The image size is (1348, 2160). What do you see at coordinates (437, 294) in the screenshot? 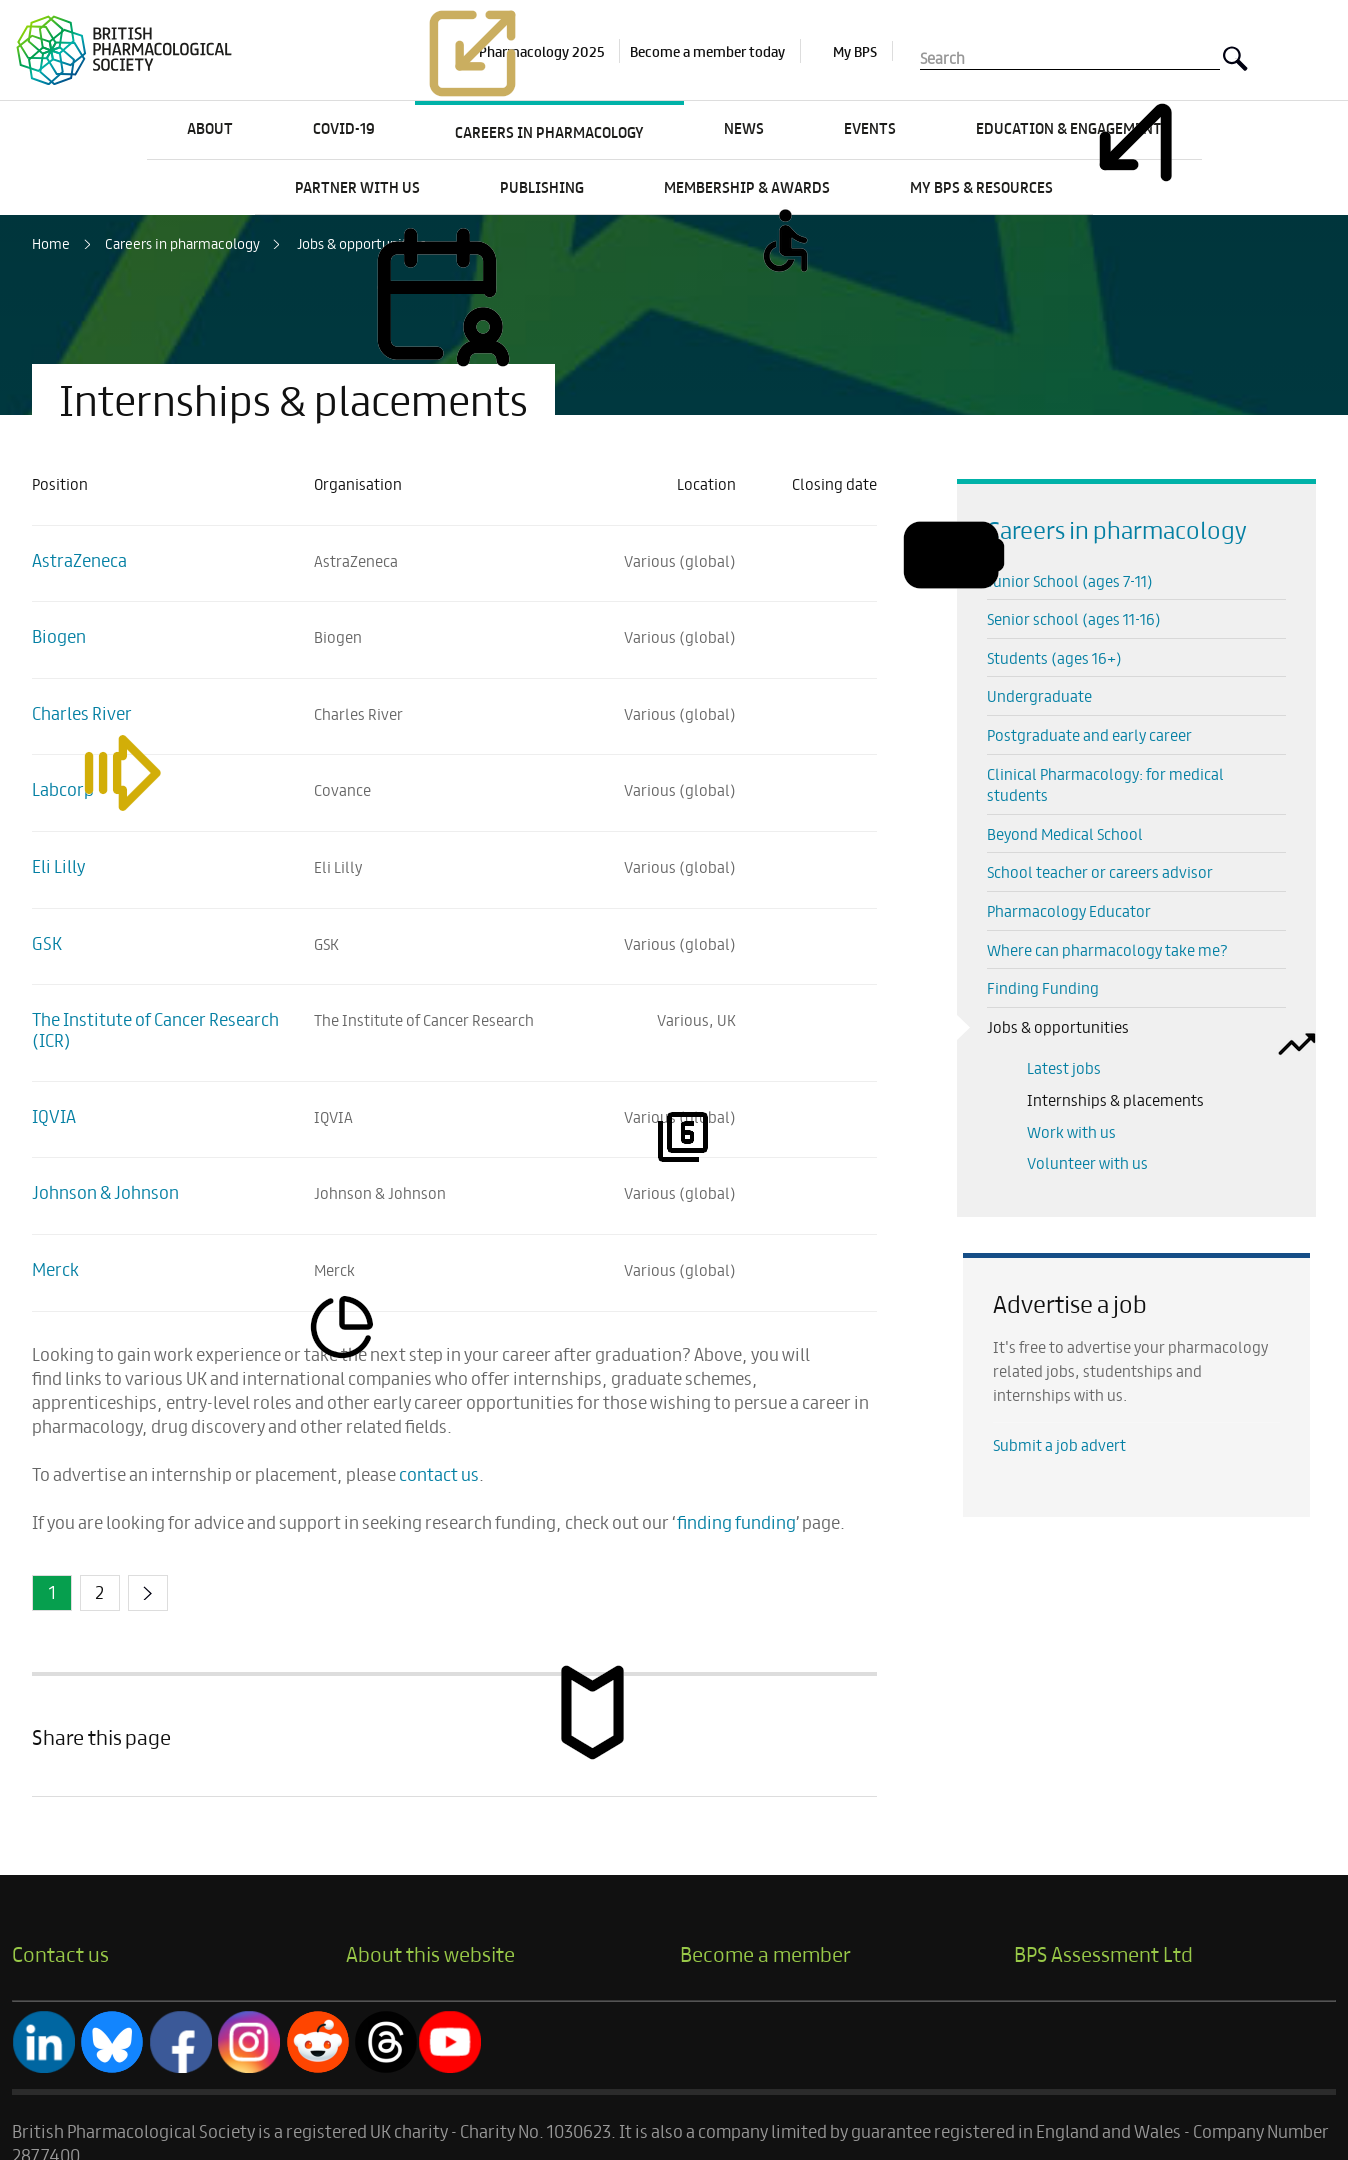
I see `view scheduled appointments with contacts` at bounding box center [437, 294].